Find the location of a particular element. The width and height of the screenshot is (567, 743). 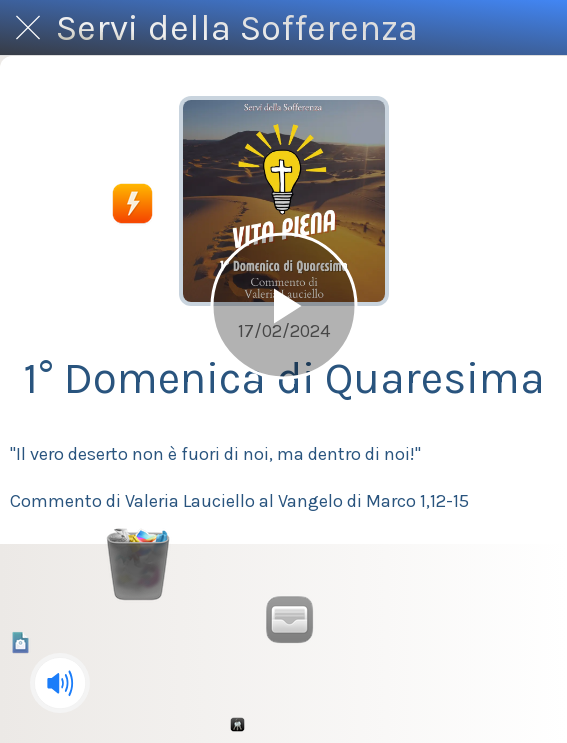

open keychain access to manage saved passwords is located at coordinates (237, 724).